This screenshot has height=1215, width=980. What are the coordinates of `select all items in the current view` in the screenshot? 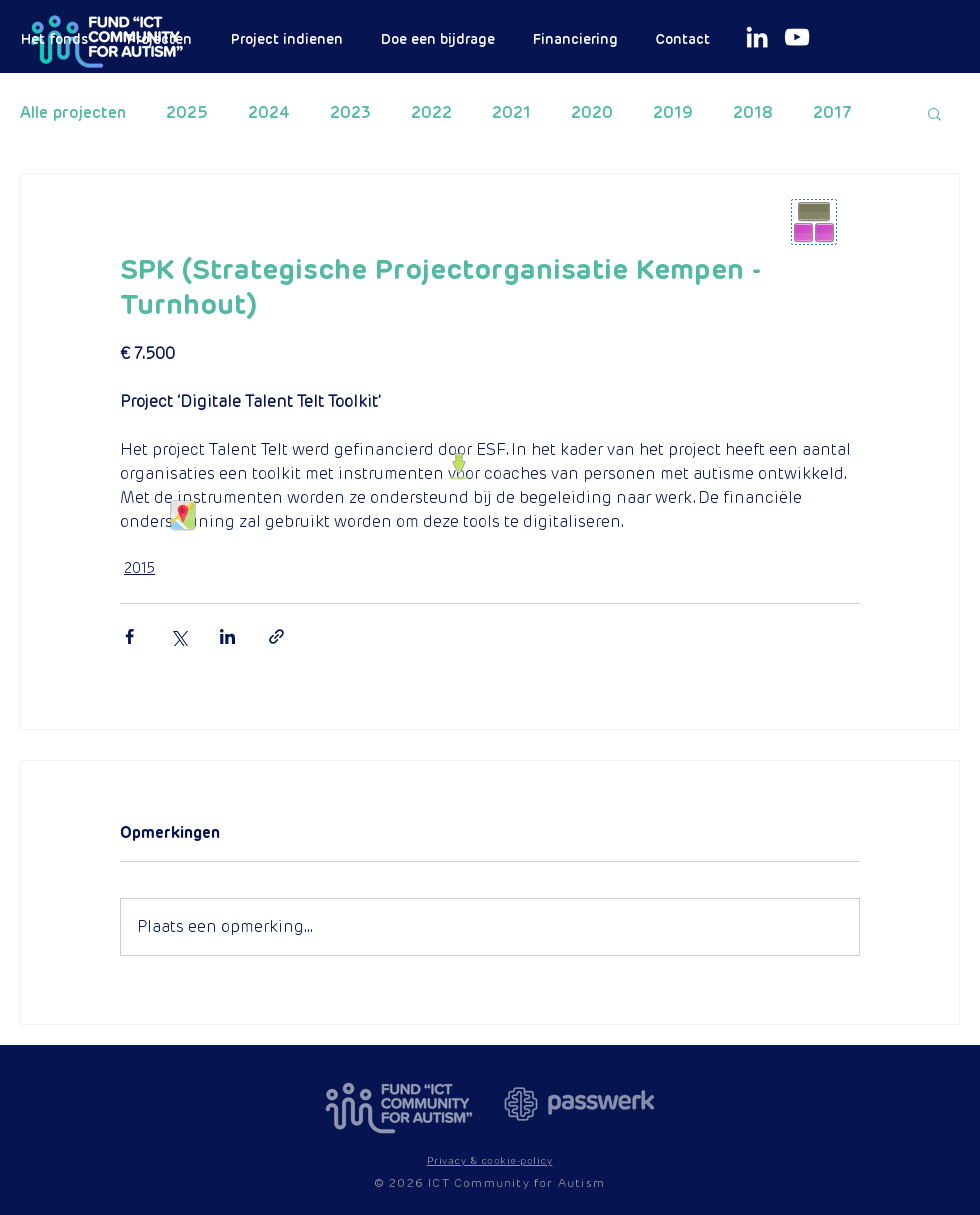 It's located at (814, 222).